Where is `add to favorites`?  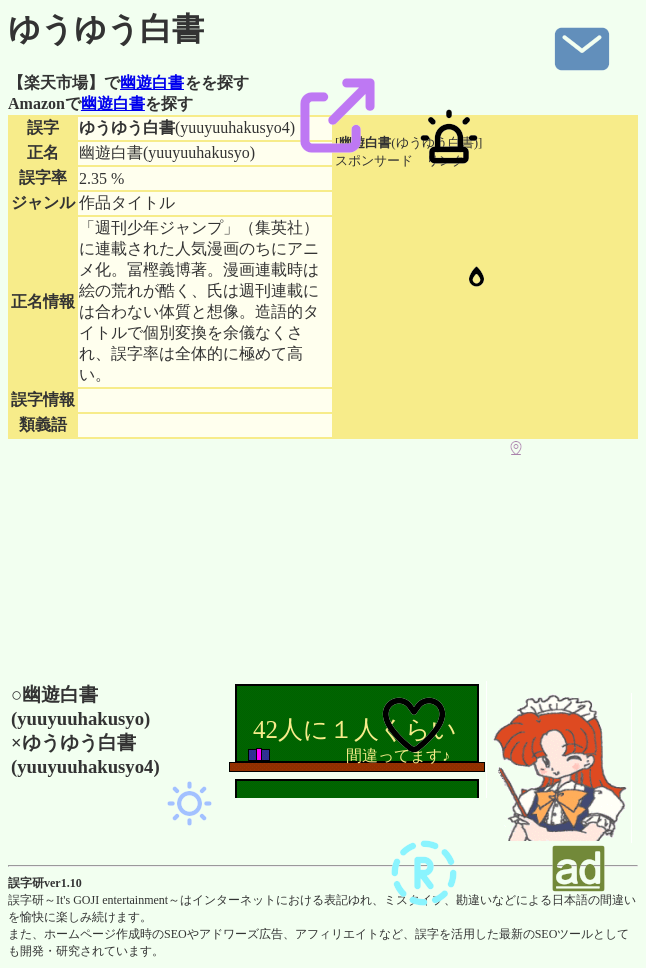
add to favorites is located at coordinates (414, 725).